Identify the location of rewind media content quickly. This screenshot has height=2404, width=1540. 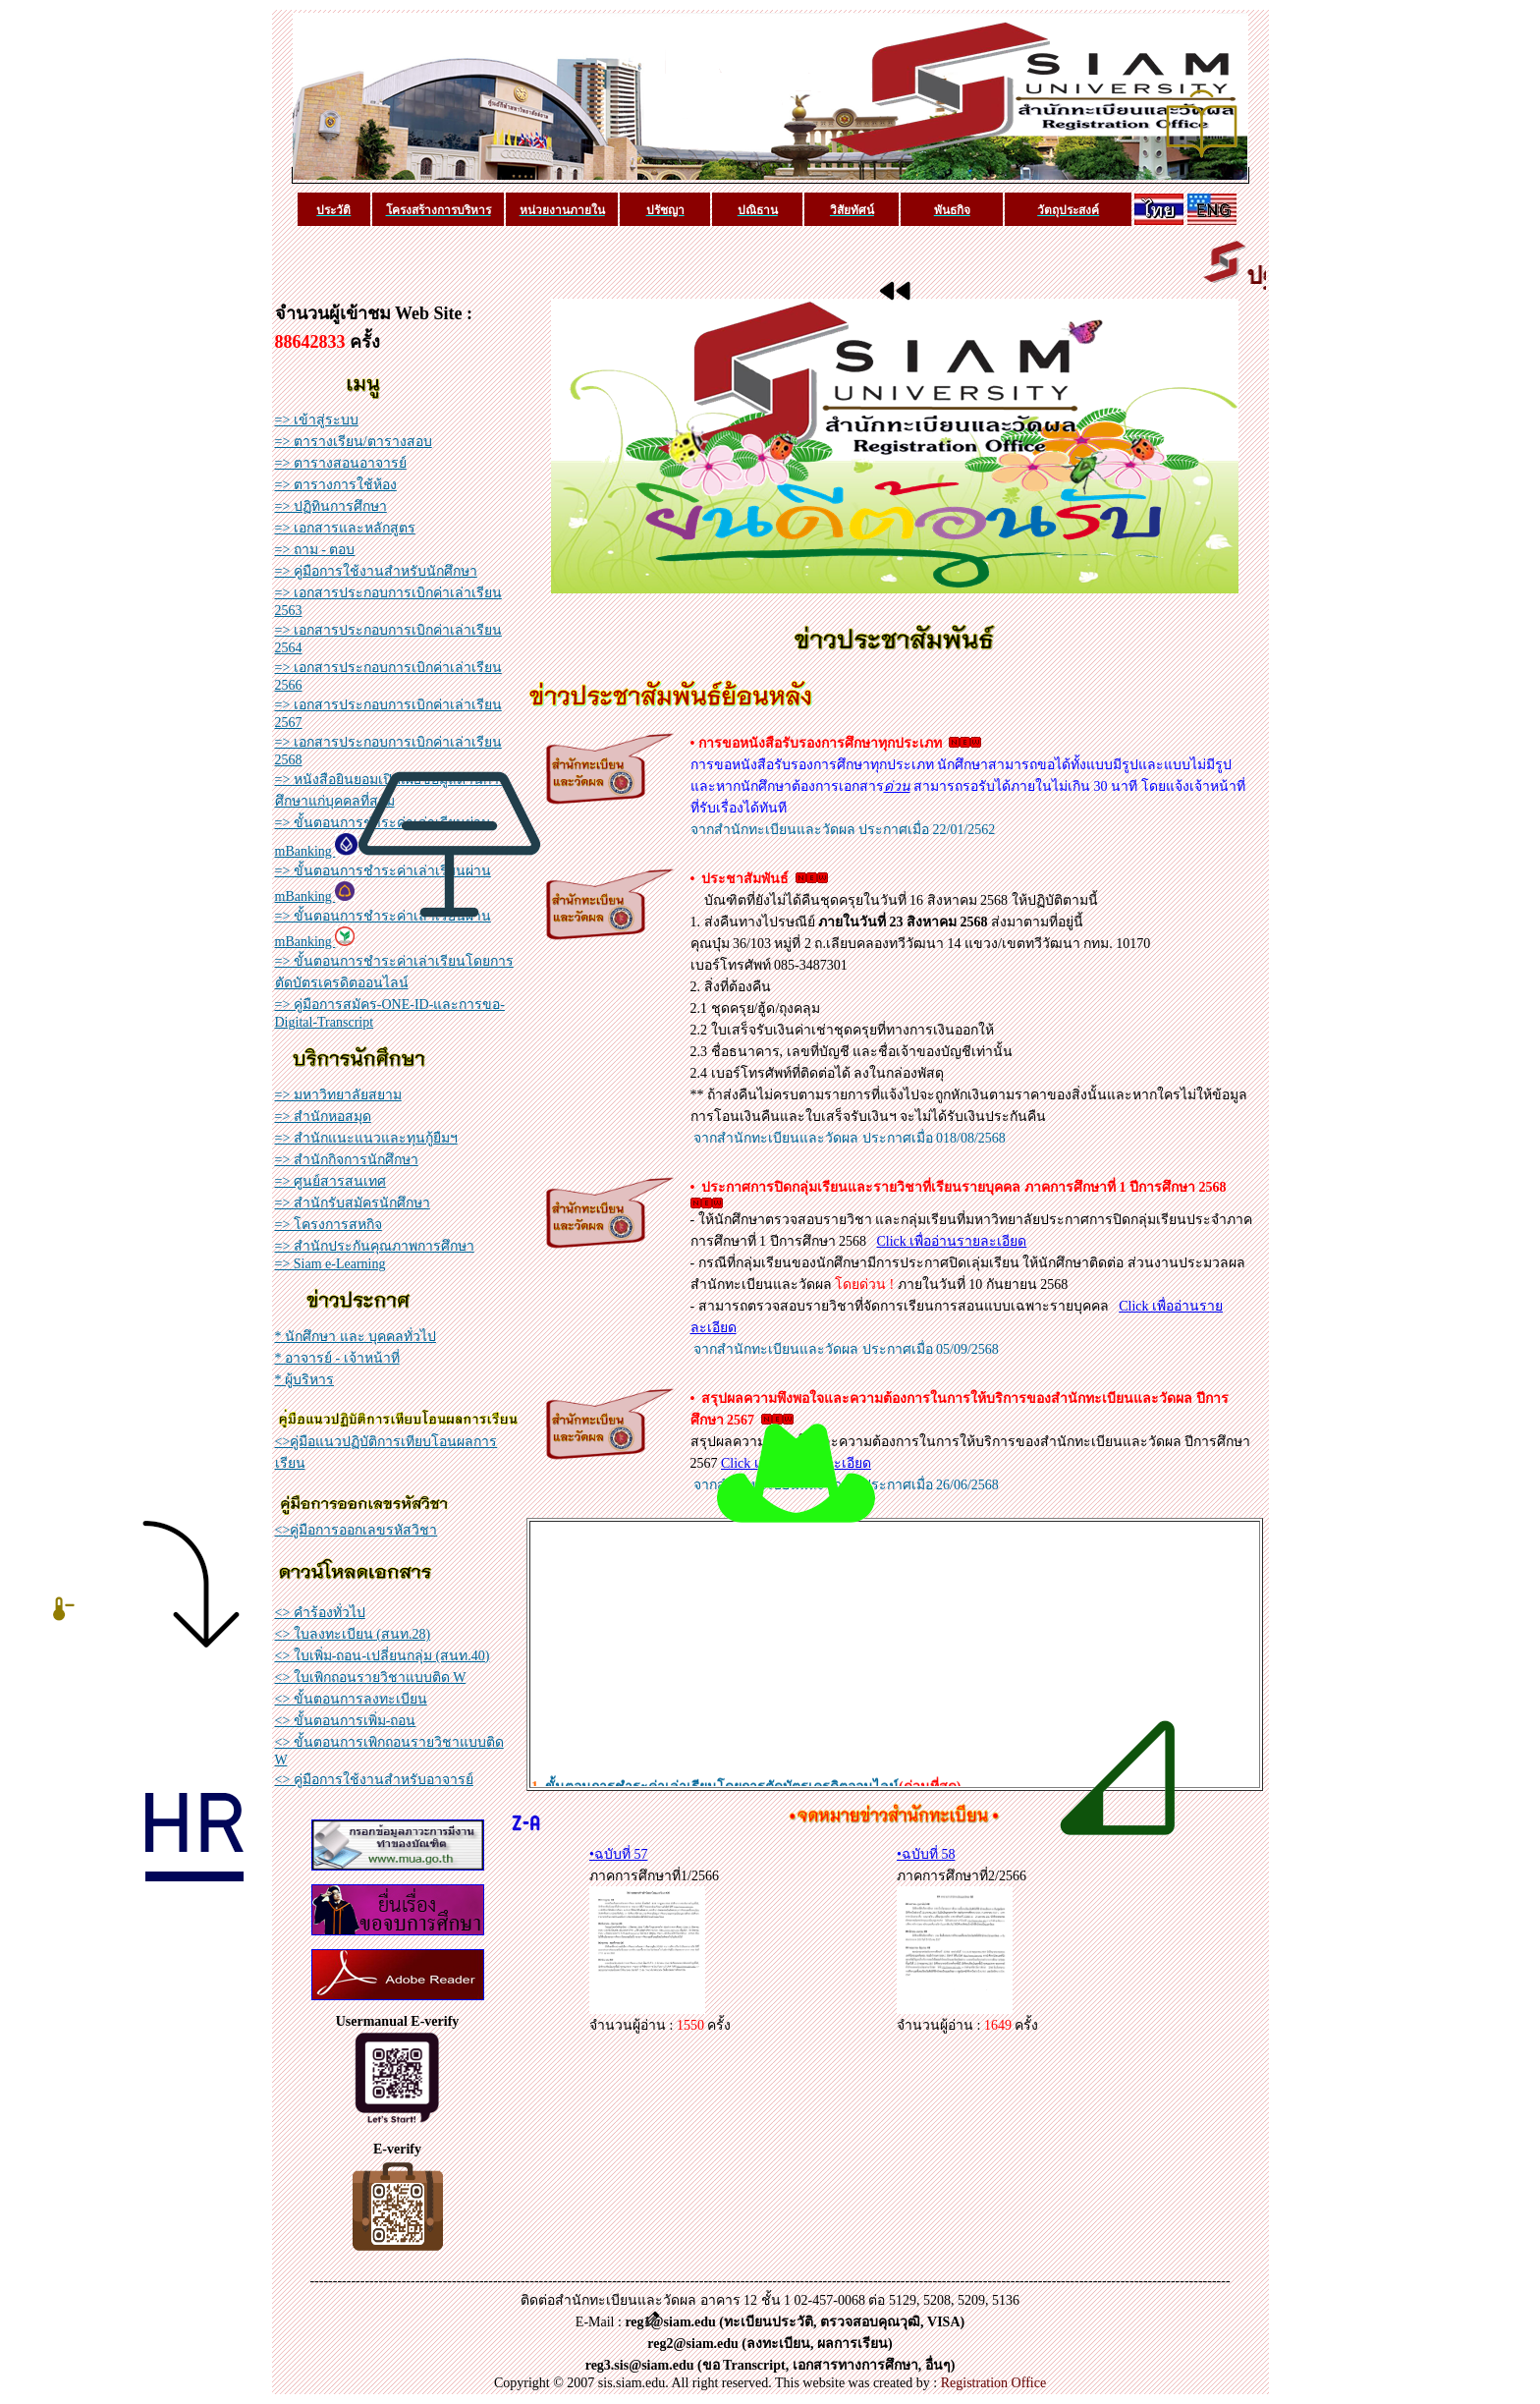
(896, 291).